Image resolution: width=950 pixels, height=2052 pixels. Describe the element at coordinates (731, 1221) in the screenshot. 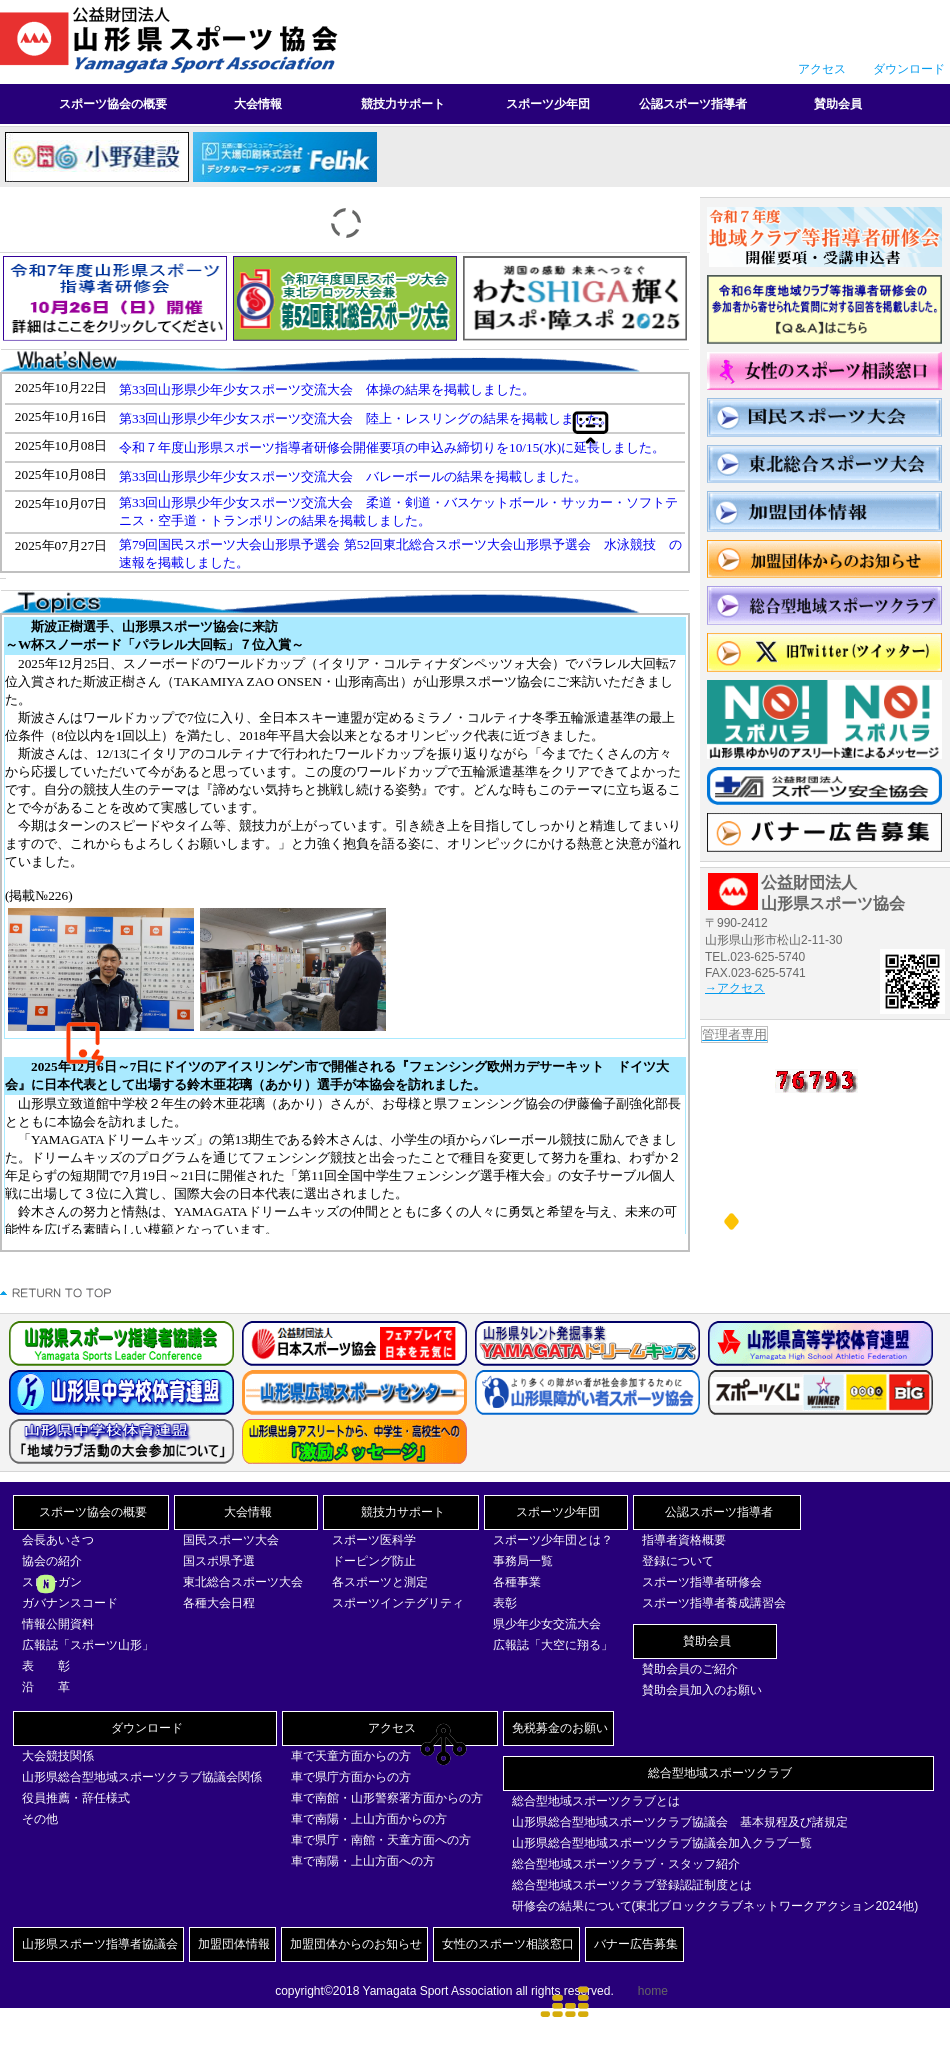

I see `add or select a keyframe in animation timeline` at that location.